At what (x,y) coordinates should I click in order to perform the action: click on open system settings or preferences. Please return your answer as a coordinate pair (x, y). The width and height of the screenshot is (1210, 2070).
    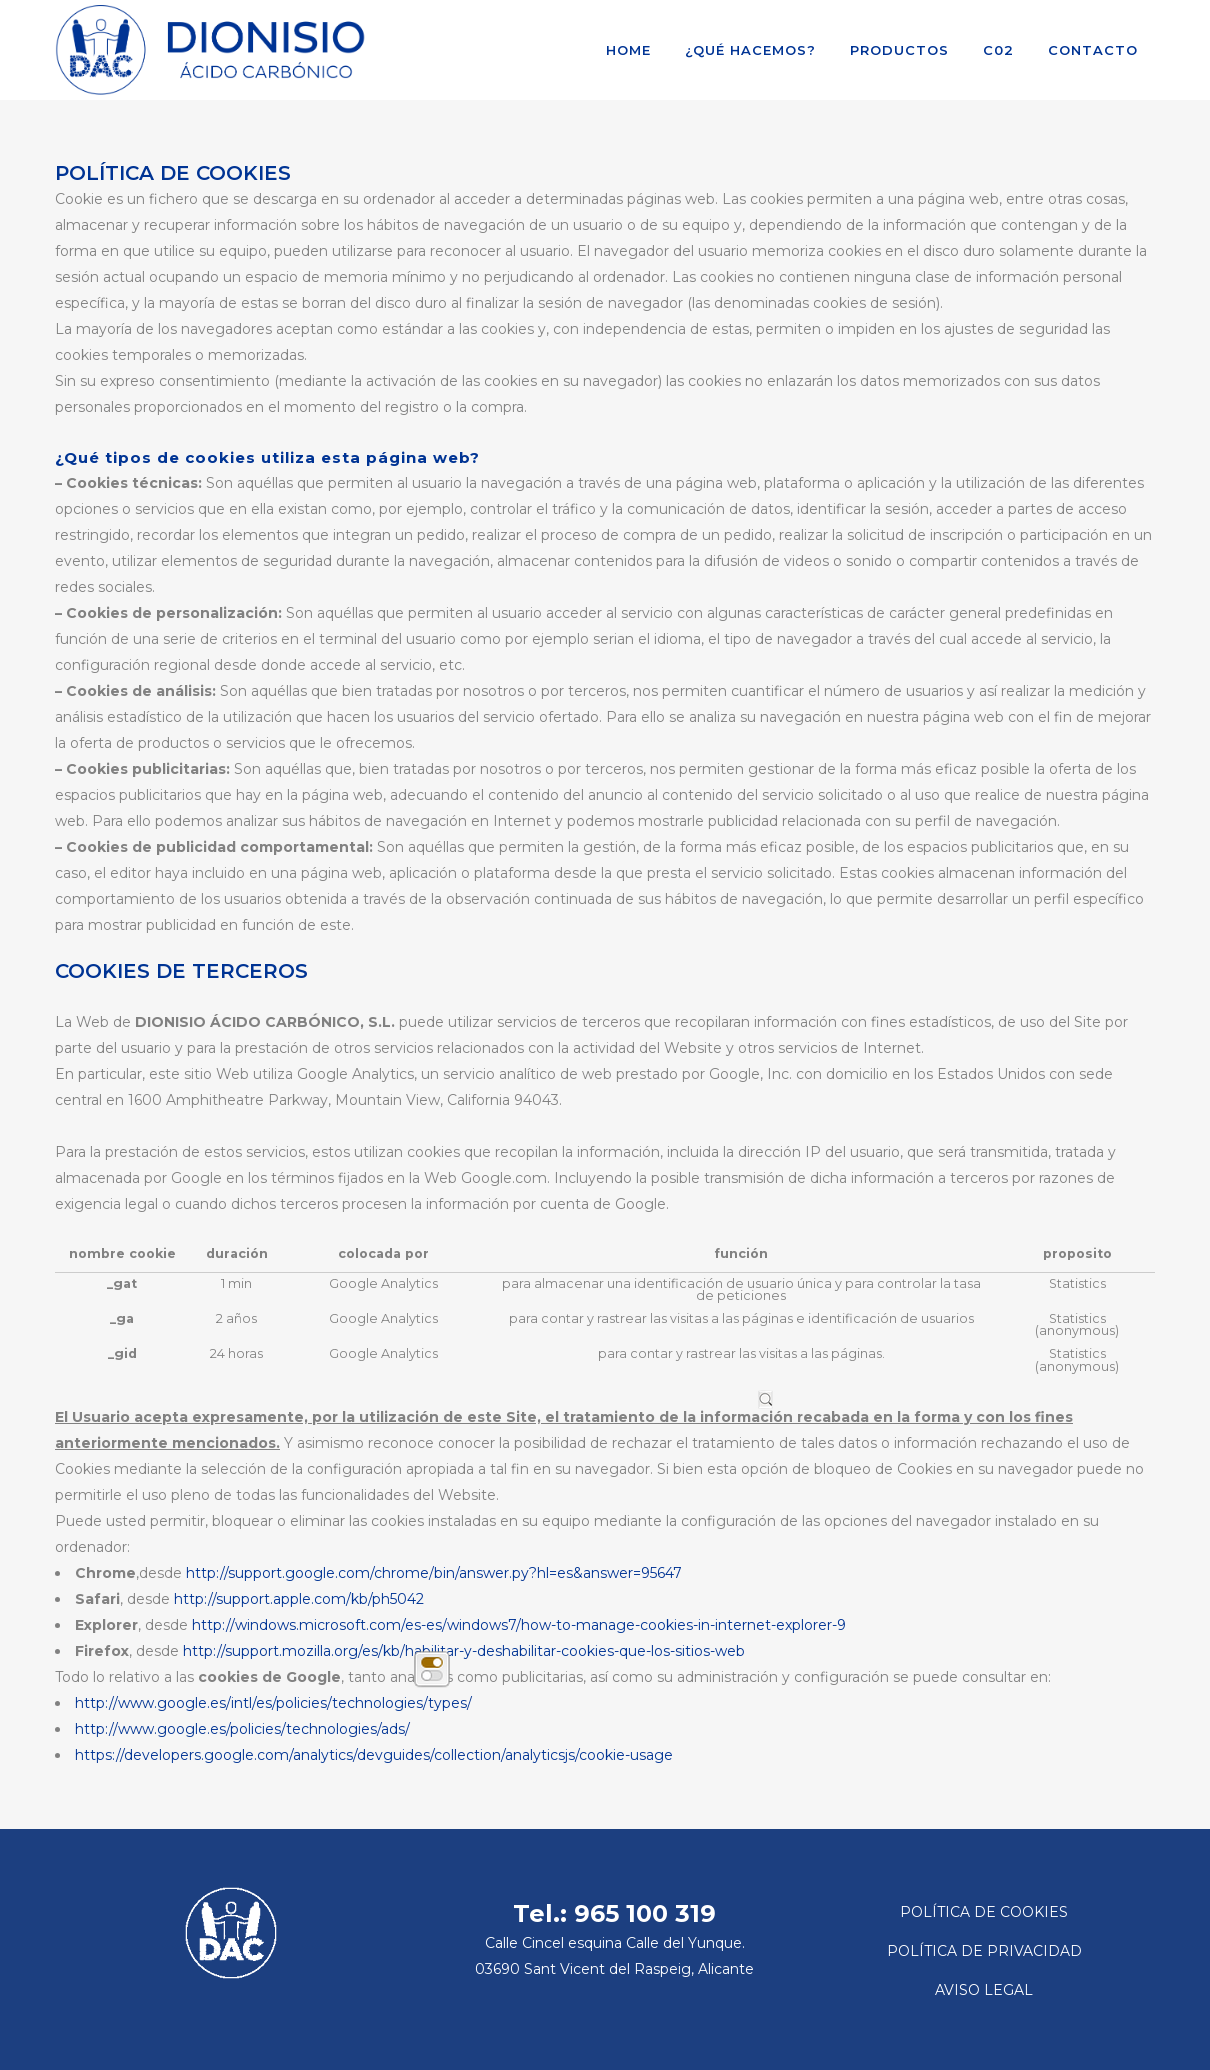
    Looking at the image, I should click on (432, 1669).